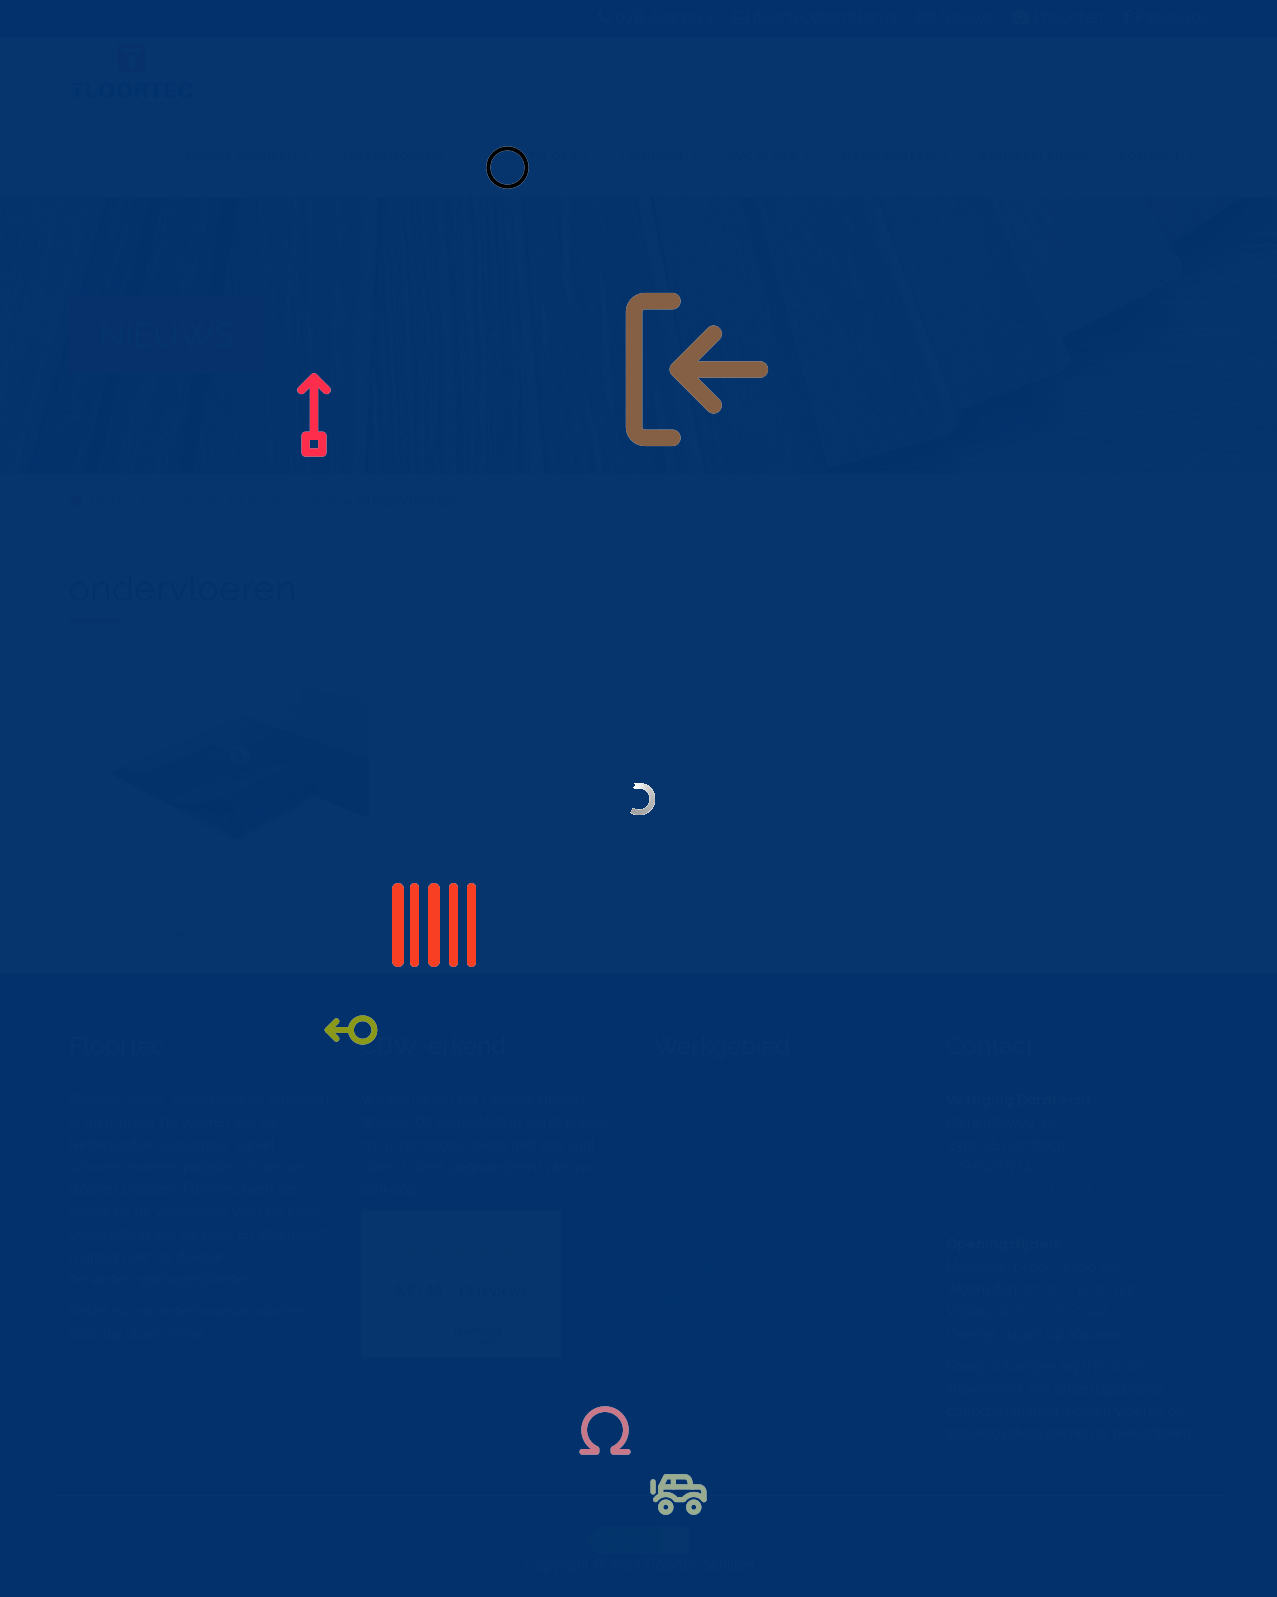  What do you see at coordinates (314, 415) in the screenshot?
I see `move item up in a list or hierarchy` at bounding box center [314, 415].